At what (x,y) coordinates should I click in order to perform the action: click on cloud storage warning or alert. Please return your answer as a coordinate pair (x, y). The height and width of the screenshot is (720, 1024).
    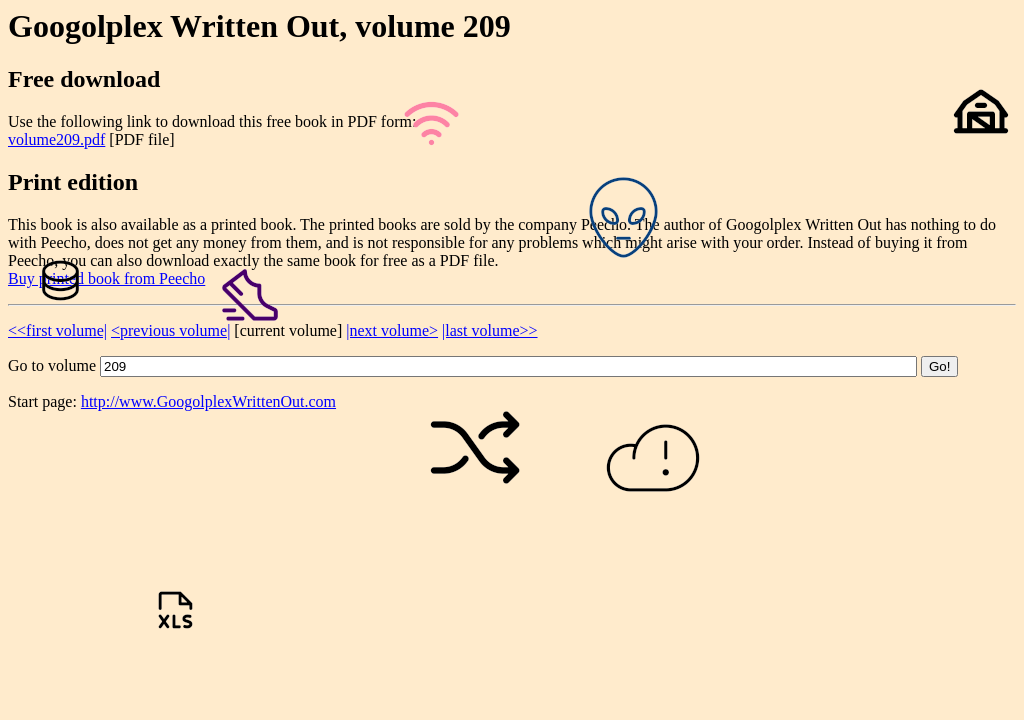
    Looking at the image, I should click on (653, 458).